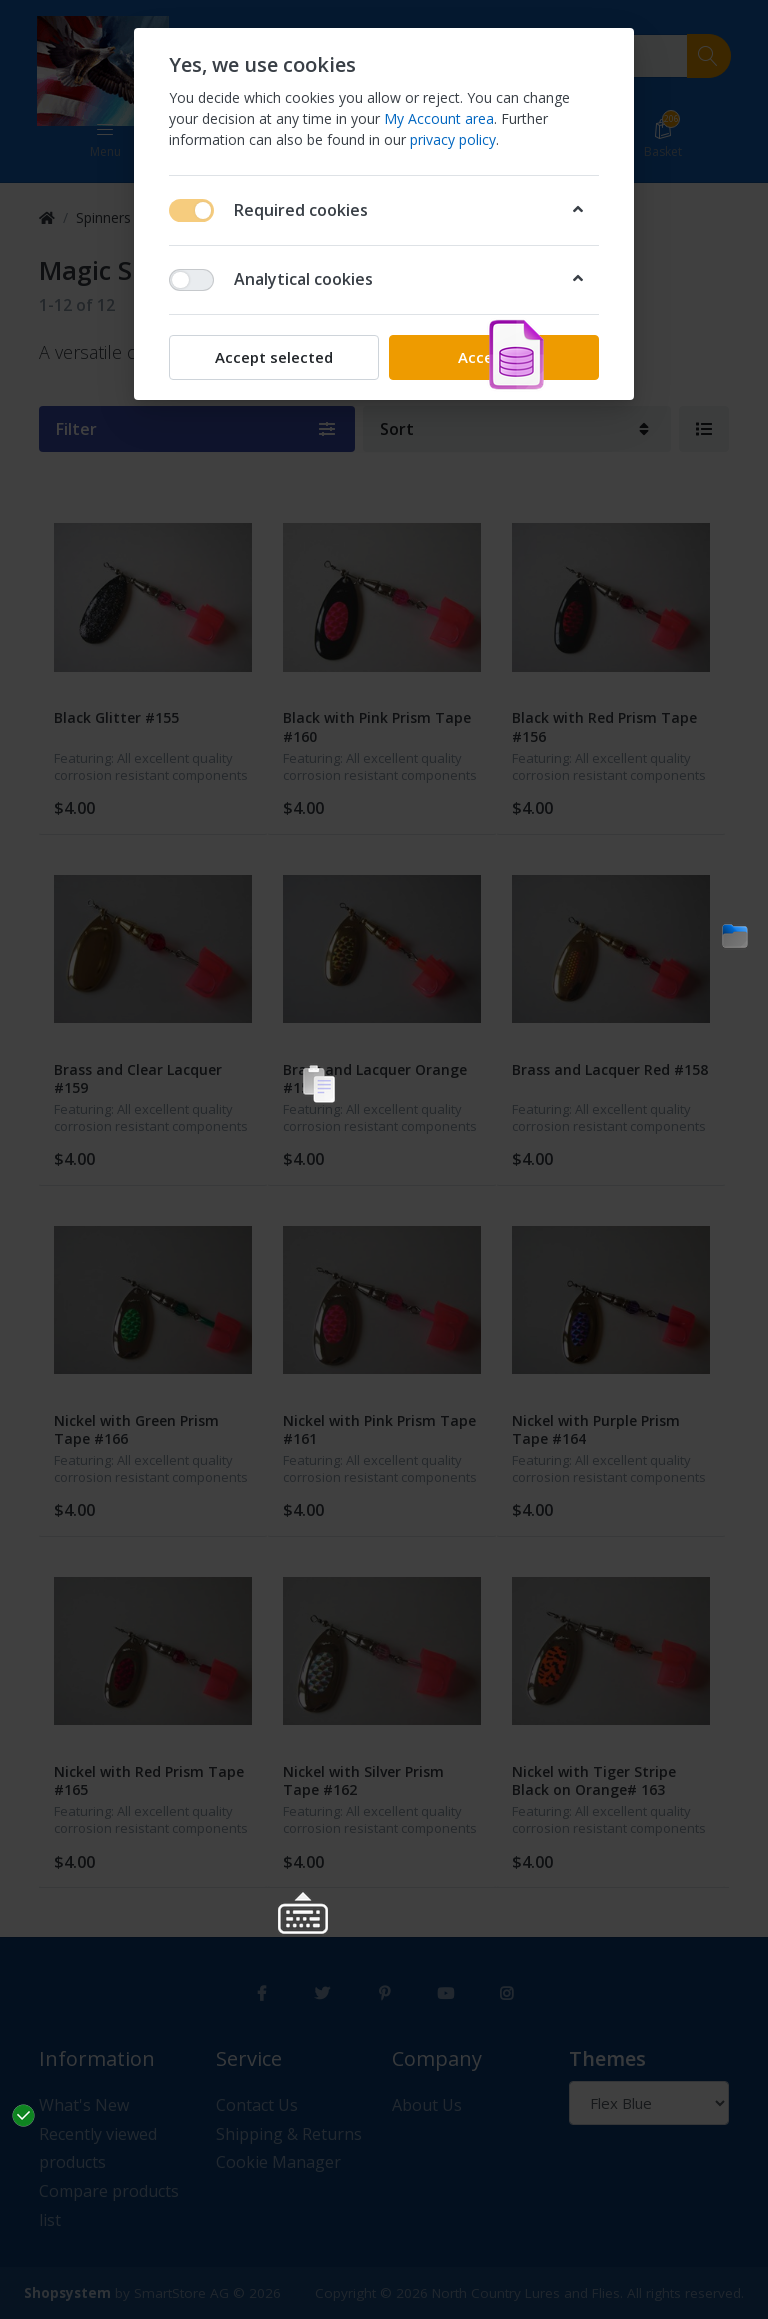  What do you see at coordinates (23, 2115) in the screenshot?
I see `indicates file sync completed successfully` at bounding box center [23, 2115].